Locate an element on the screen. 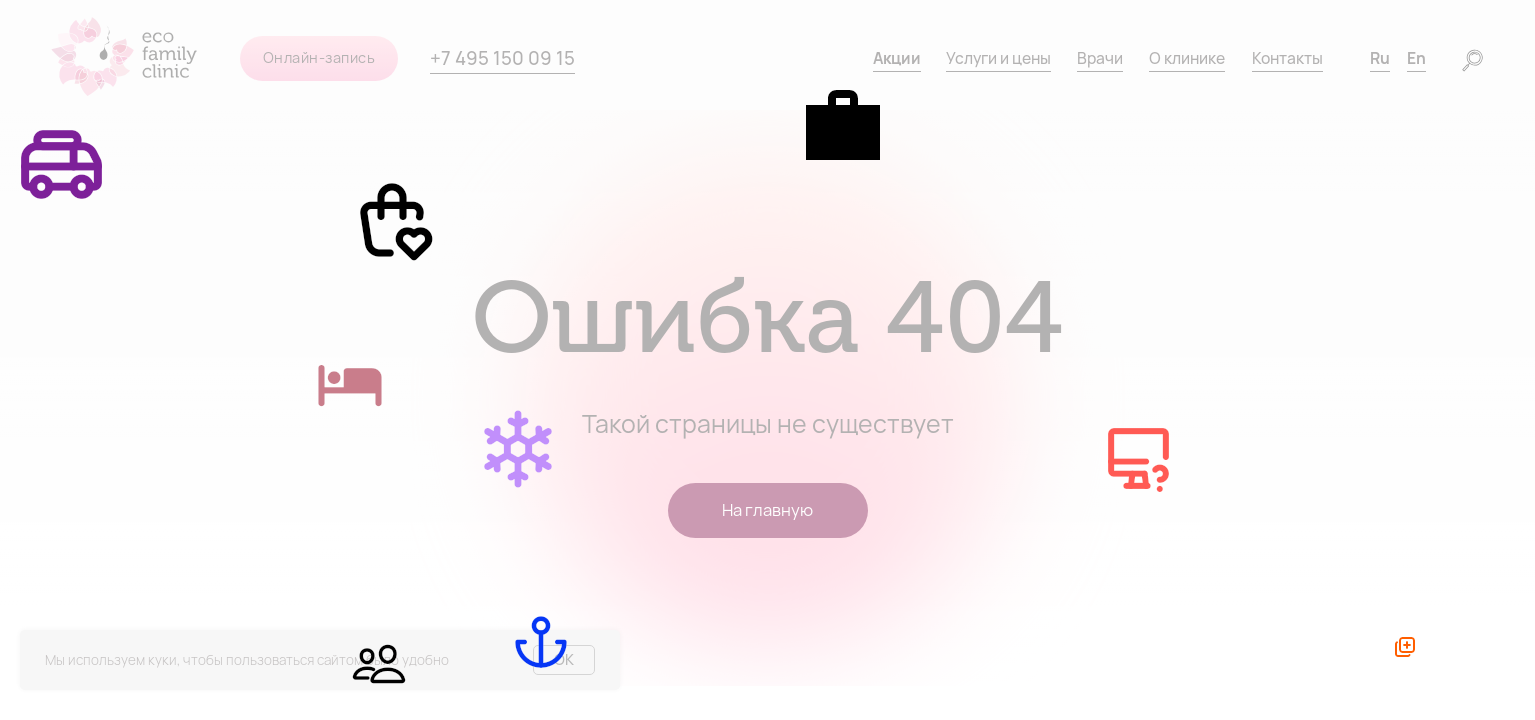  add a new item to your library is located at coordinates (1405, 647).